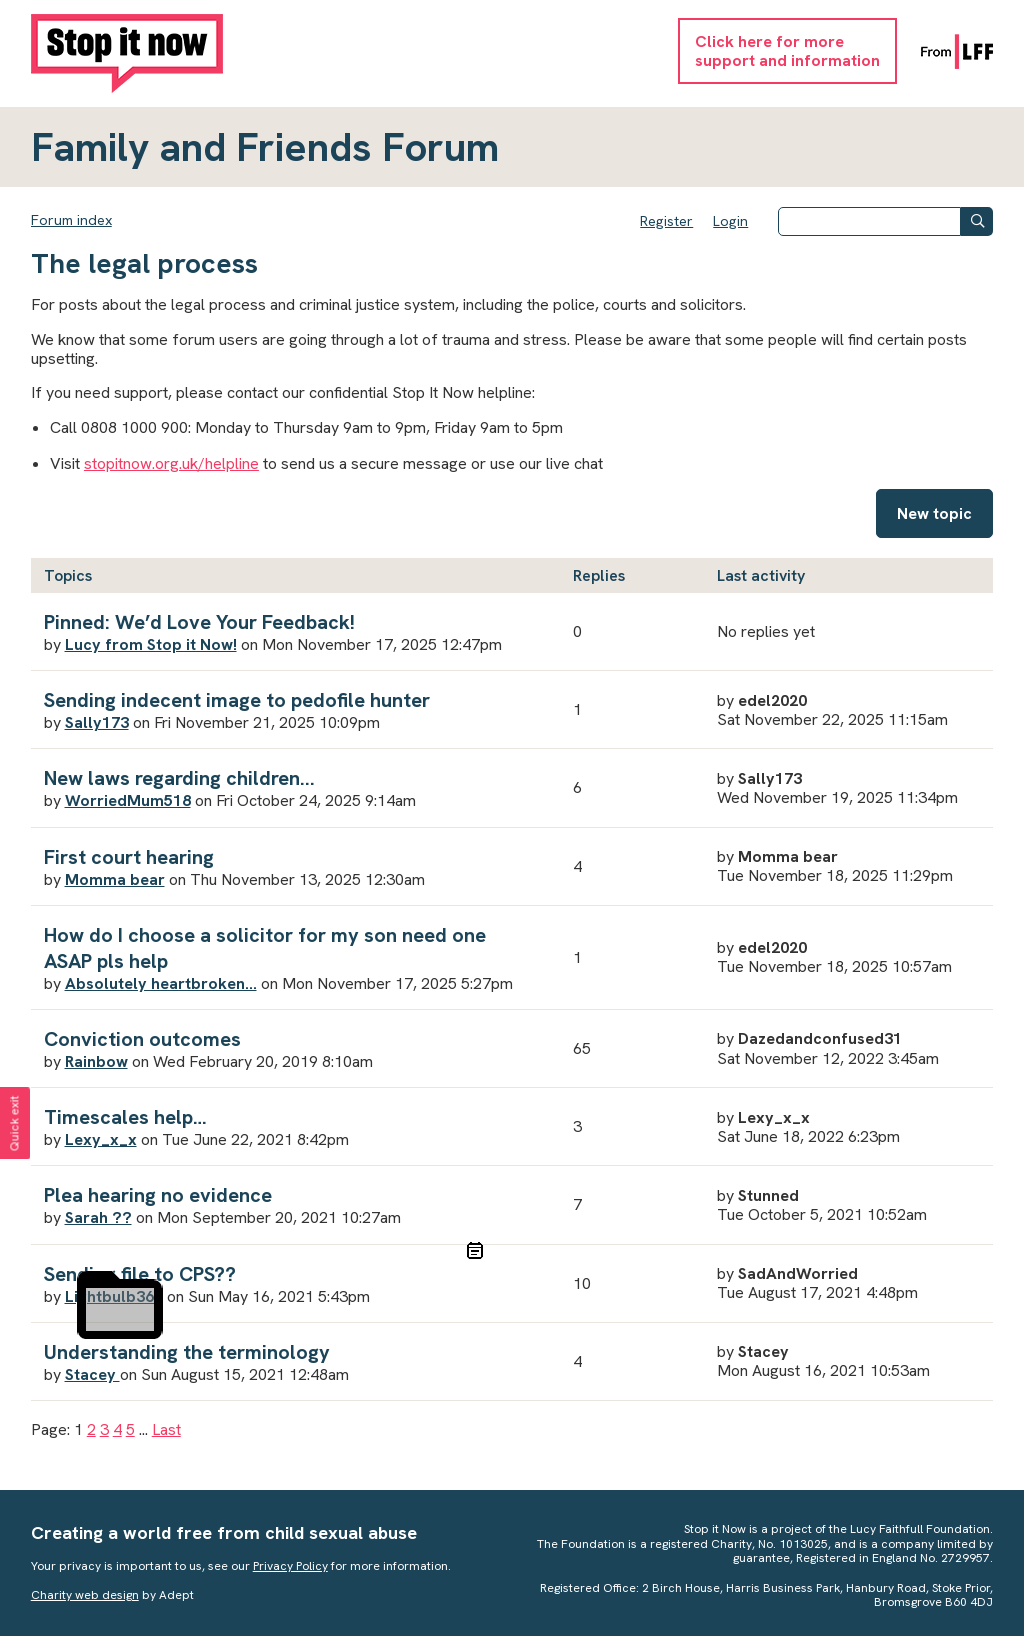  What do you see at coordinates (120, 1305) in the screenshot?
I see `open folder to view contents` at bounding box center [120, 1305].